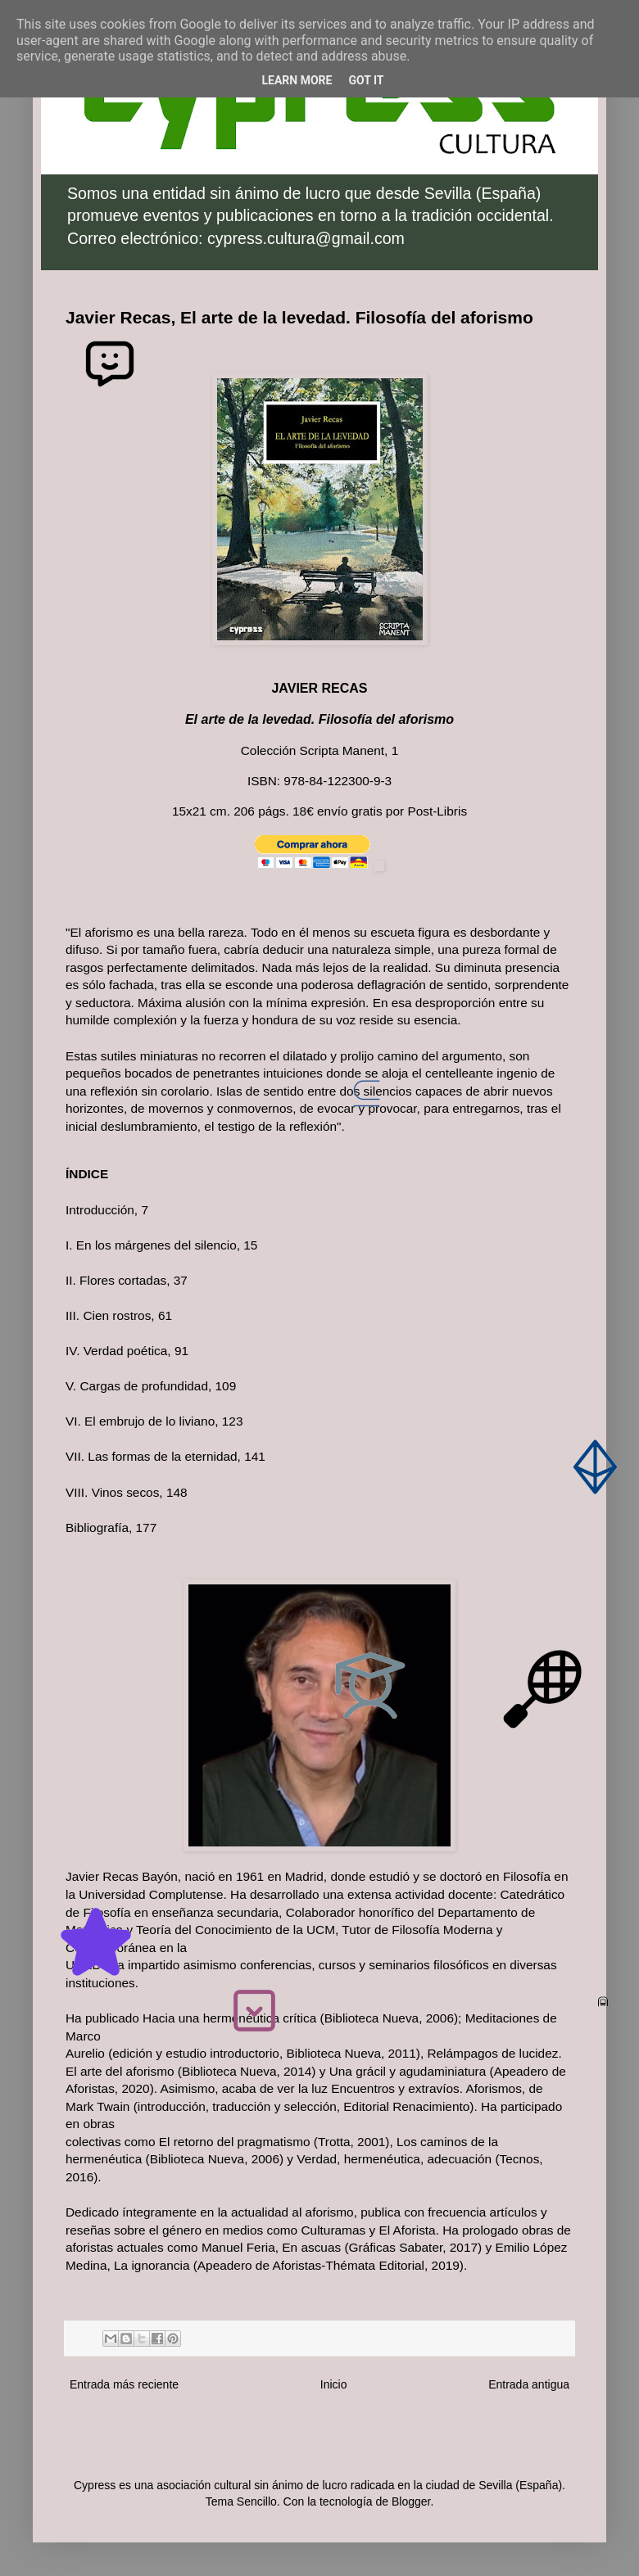  What do you see at coordinates (110, 363) in the screenshot?
I see `open chatbot or AI assistant` at bounding box center [110, 363].